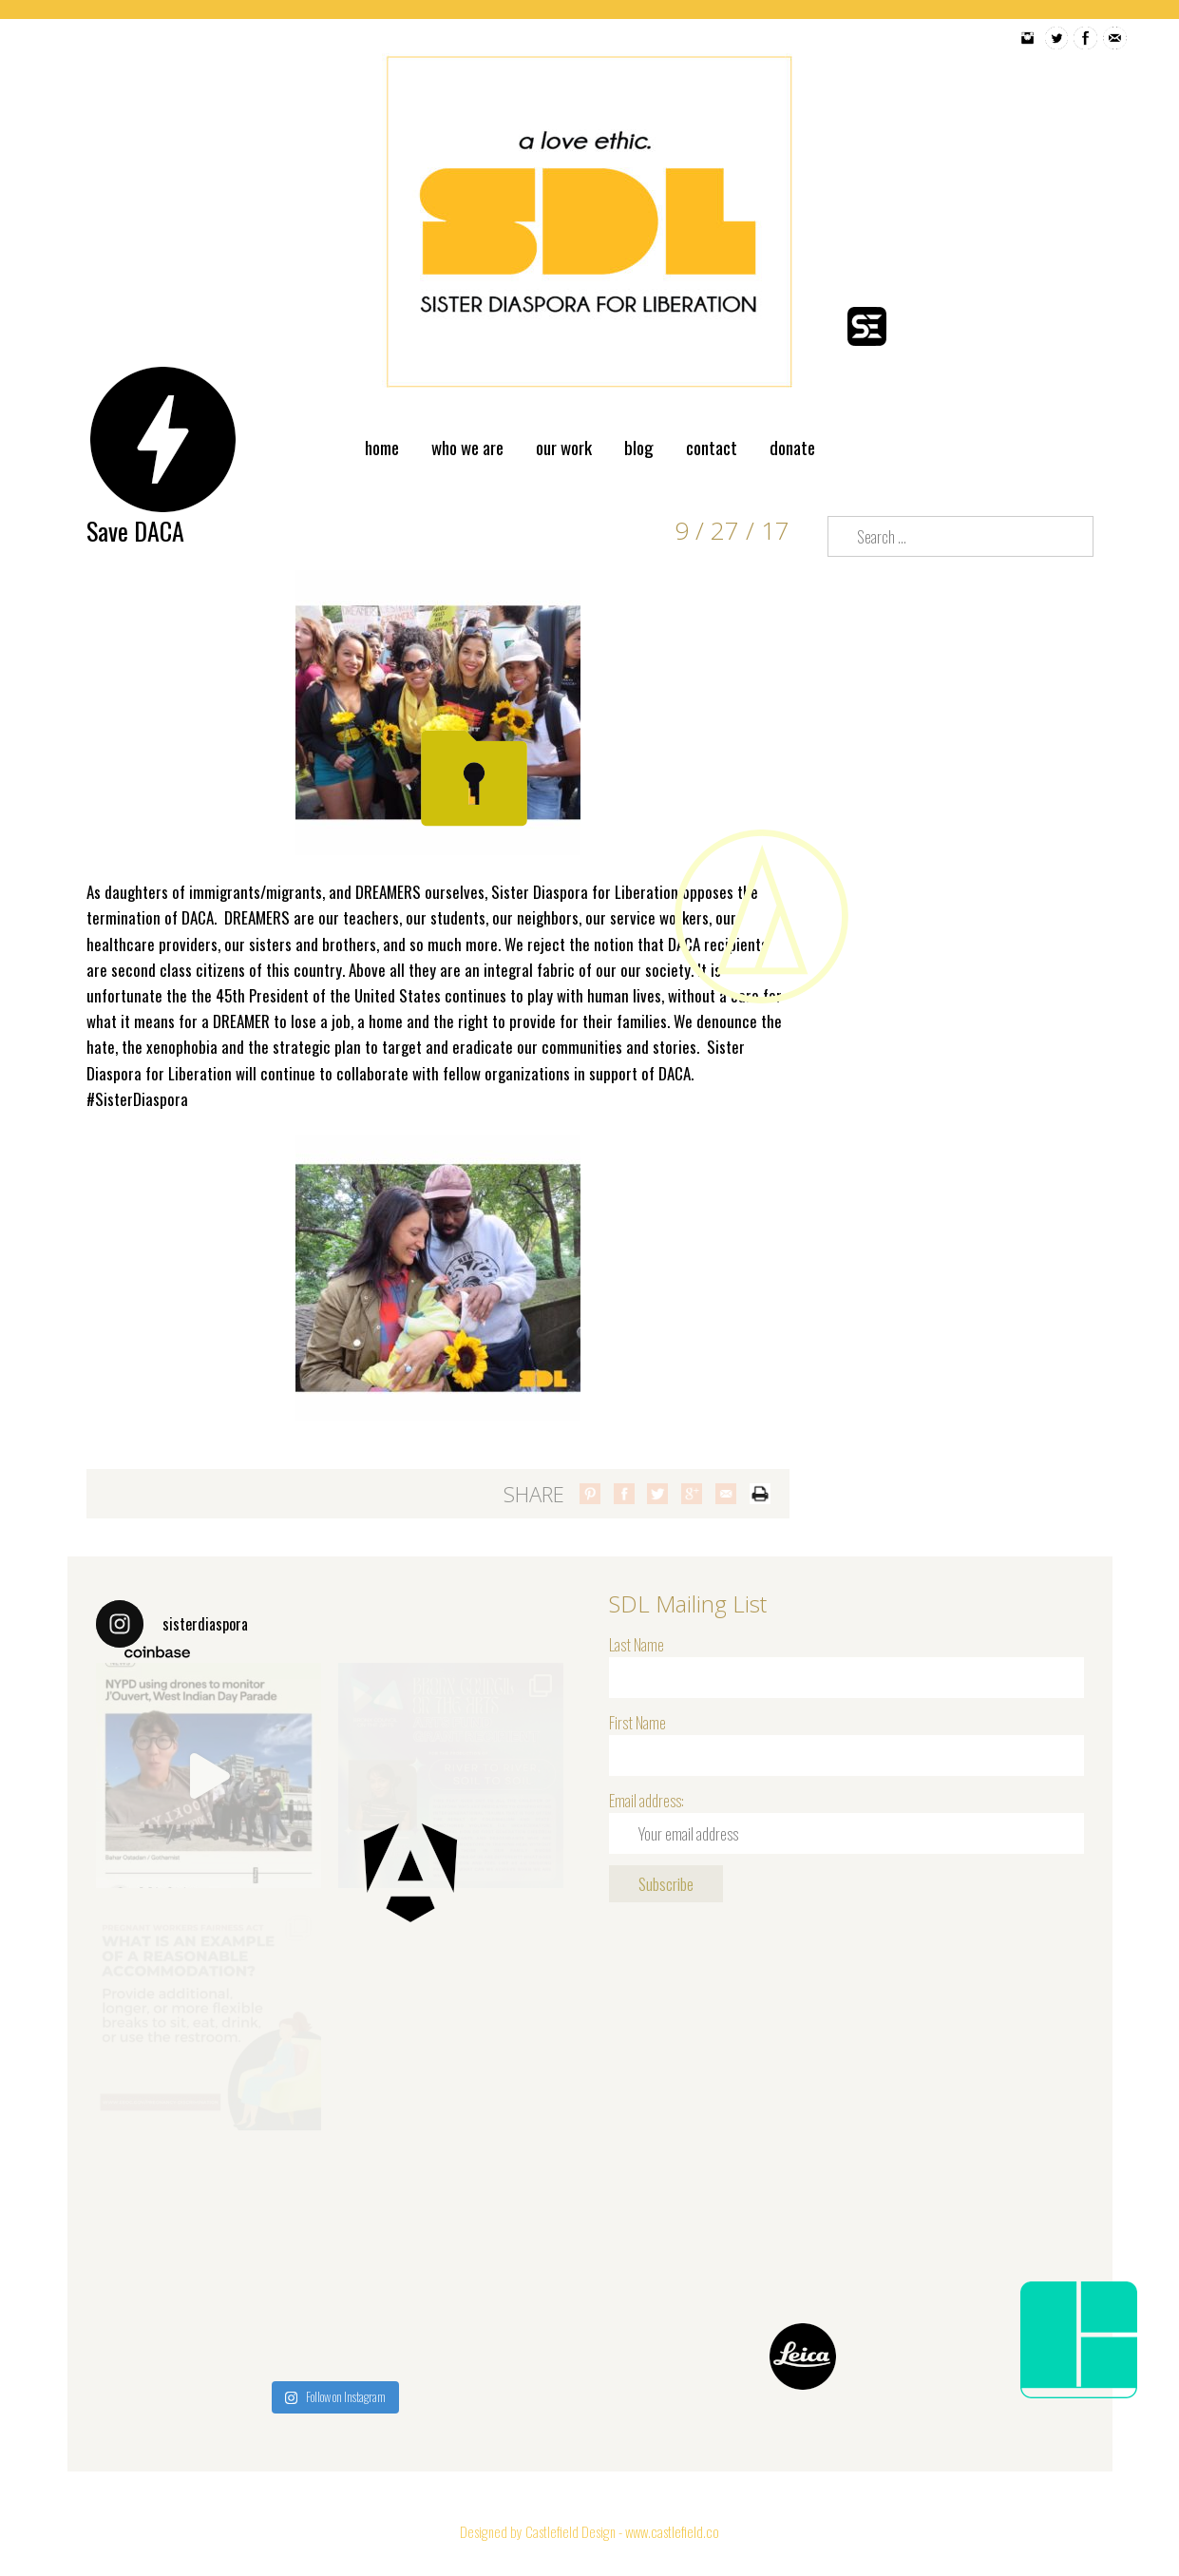 This screenshot has width=1179, height=2576. I want to click on indicates an Angular framework application, so click(410, 1873).